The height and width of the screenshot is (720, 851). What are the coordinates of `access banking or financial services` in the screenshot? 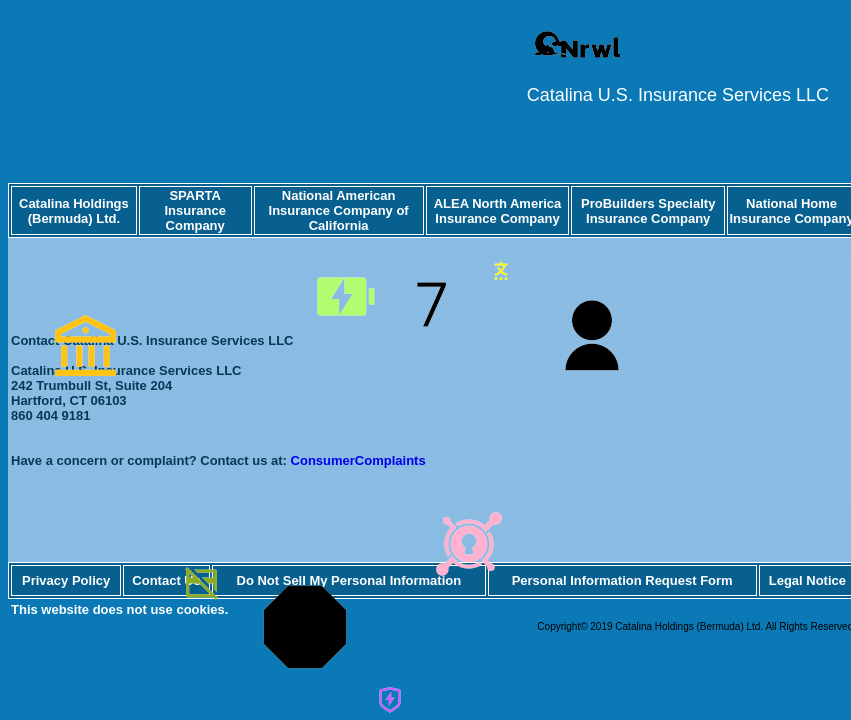 It's located at (85, 345).